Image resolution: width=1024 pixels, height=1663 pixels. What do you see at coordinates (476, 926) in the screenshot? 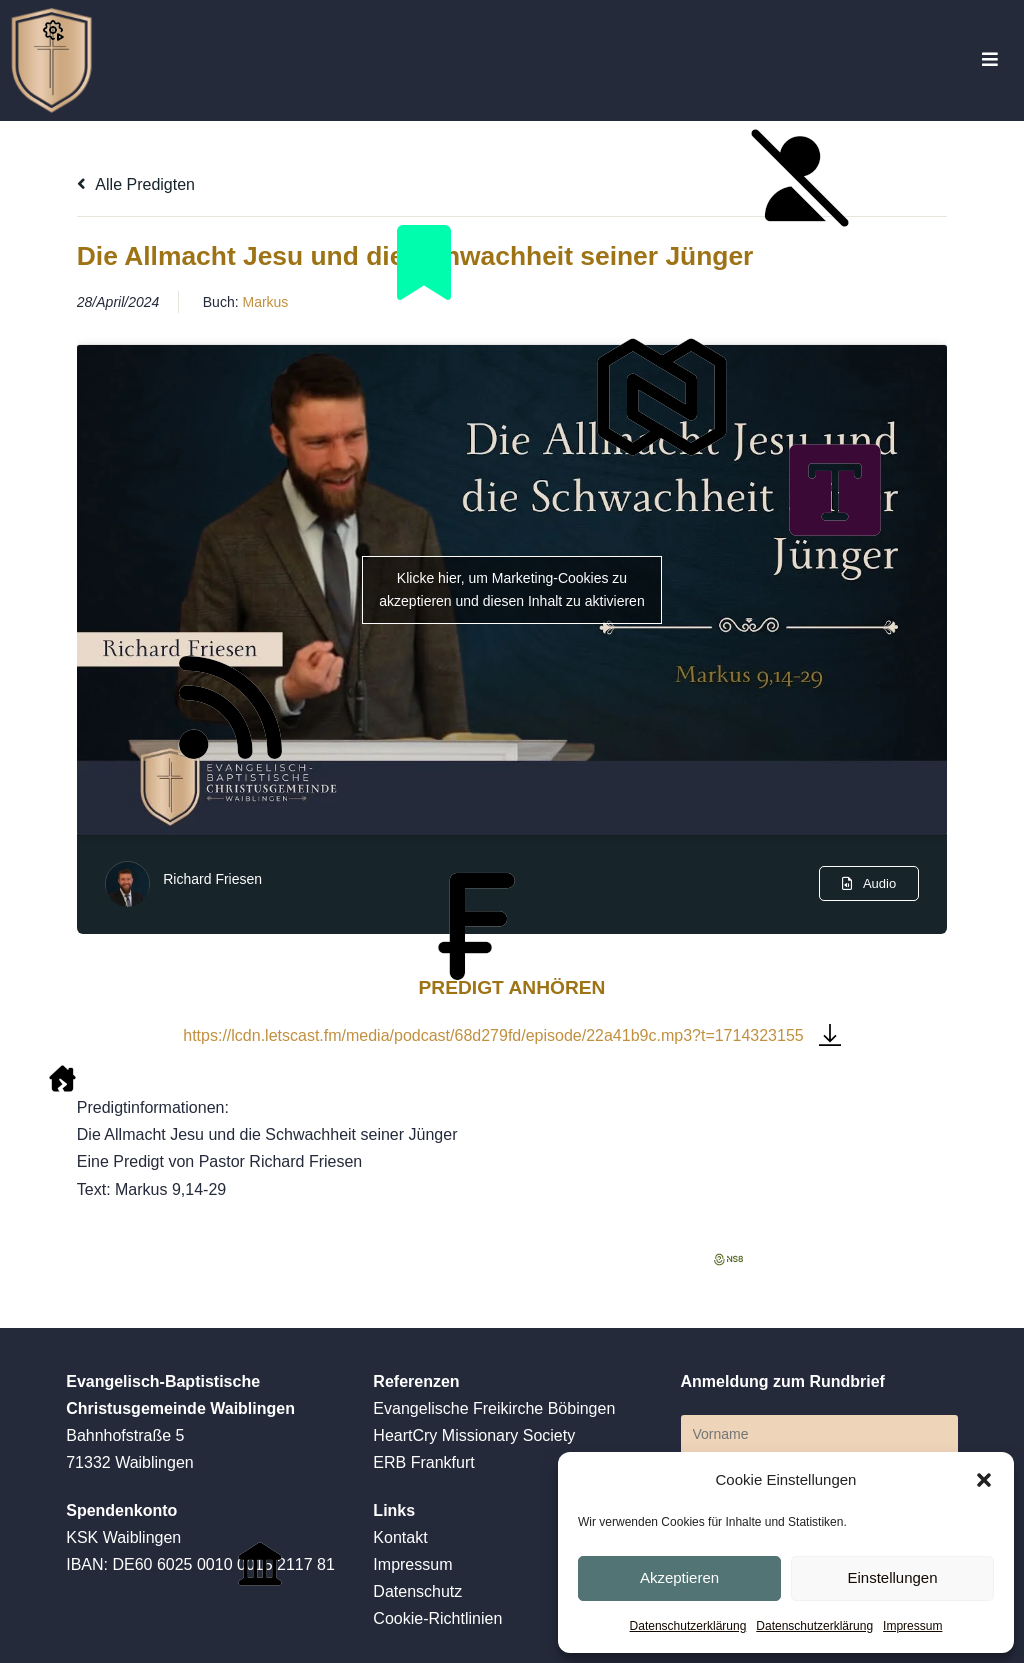
I see `indicates Swiss franc currency` at bounding box center [476, 926].